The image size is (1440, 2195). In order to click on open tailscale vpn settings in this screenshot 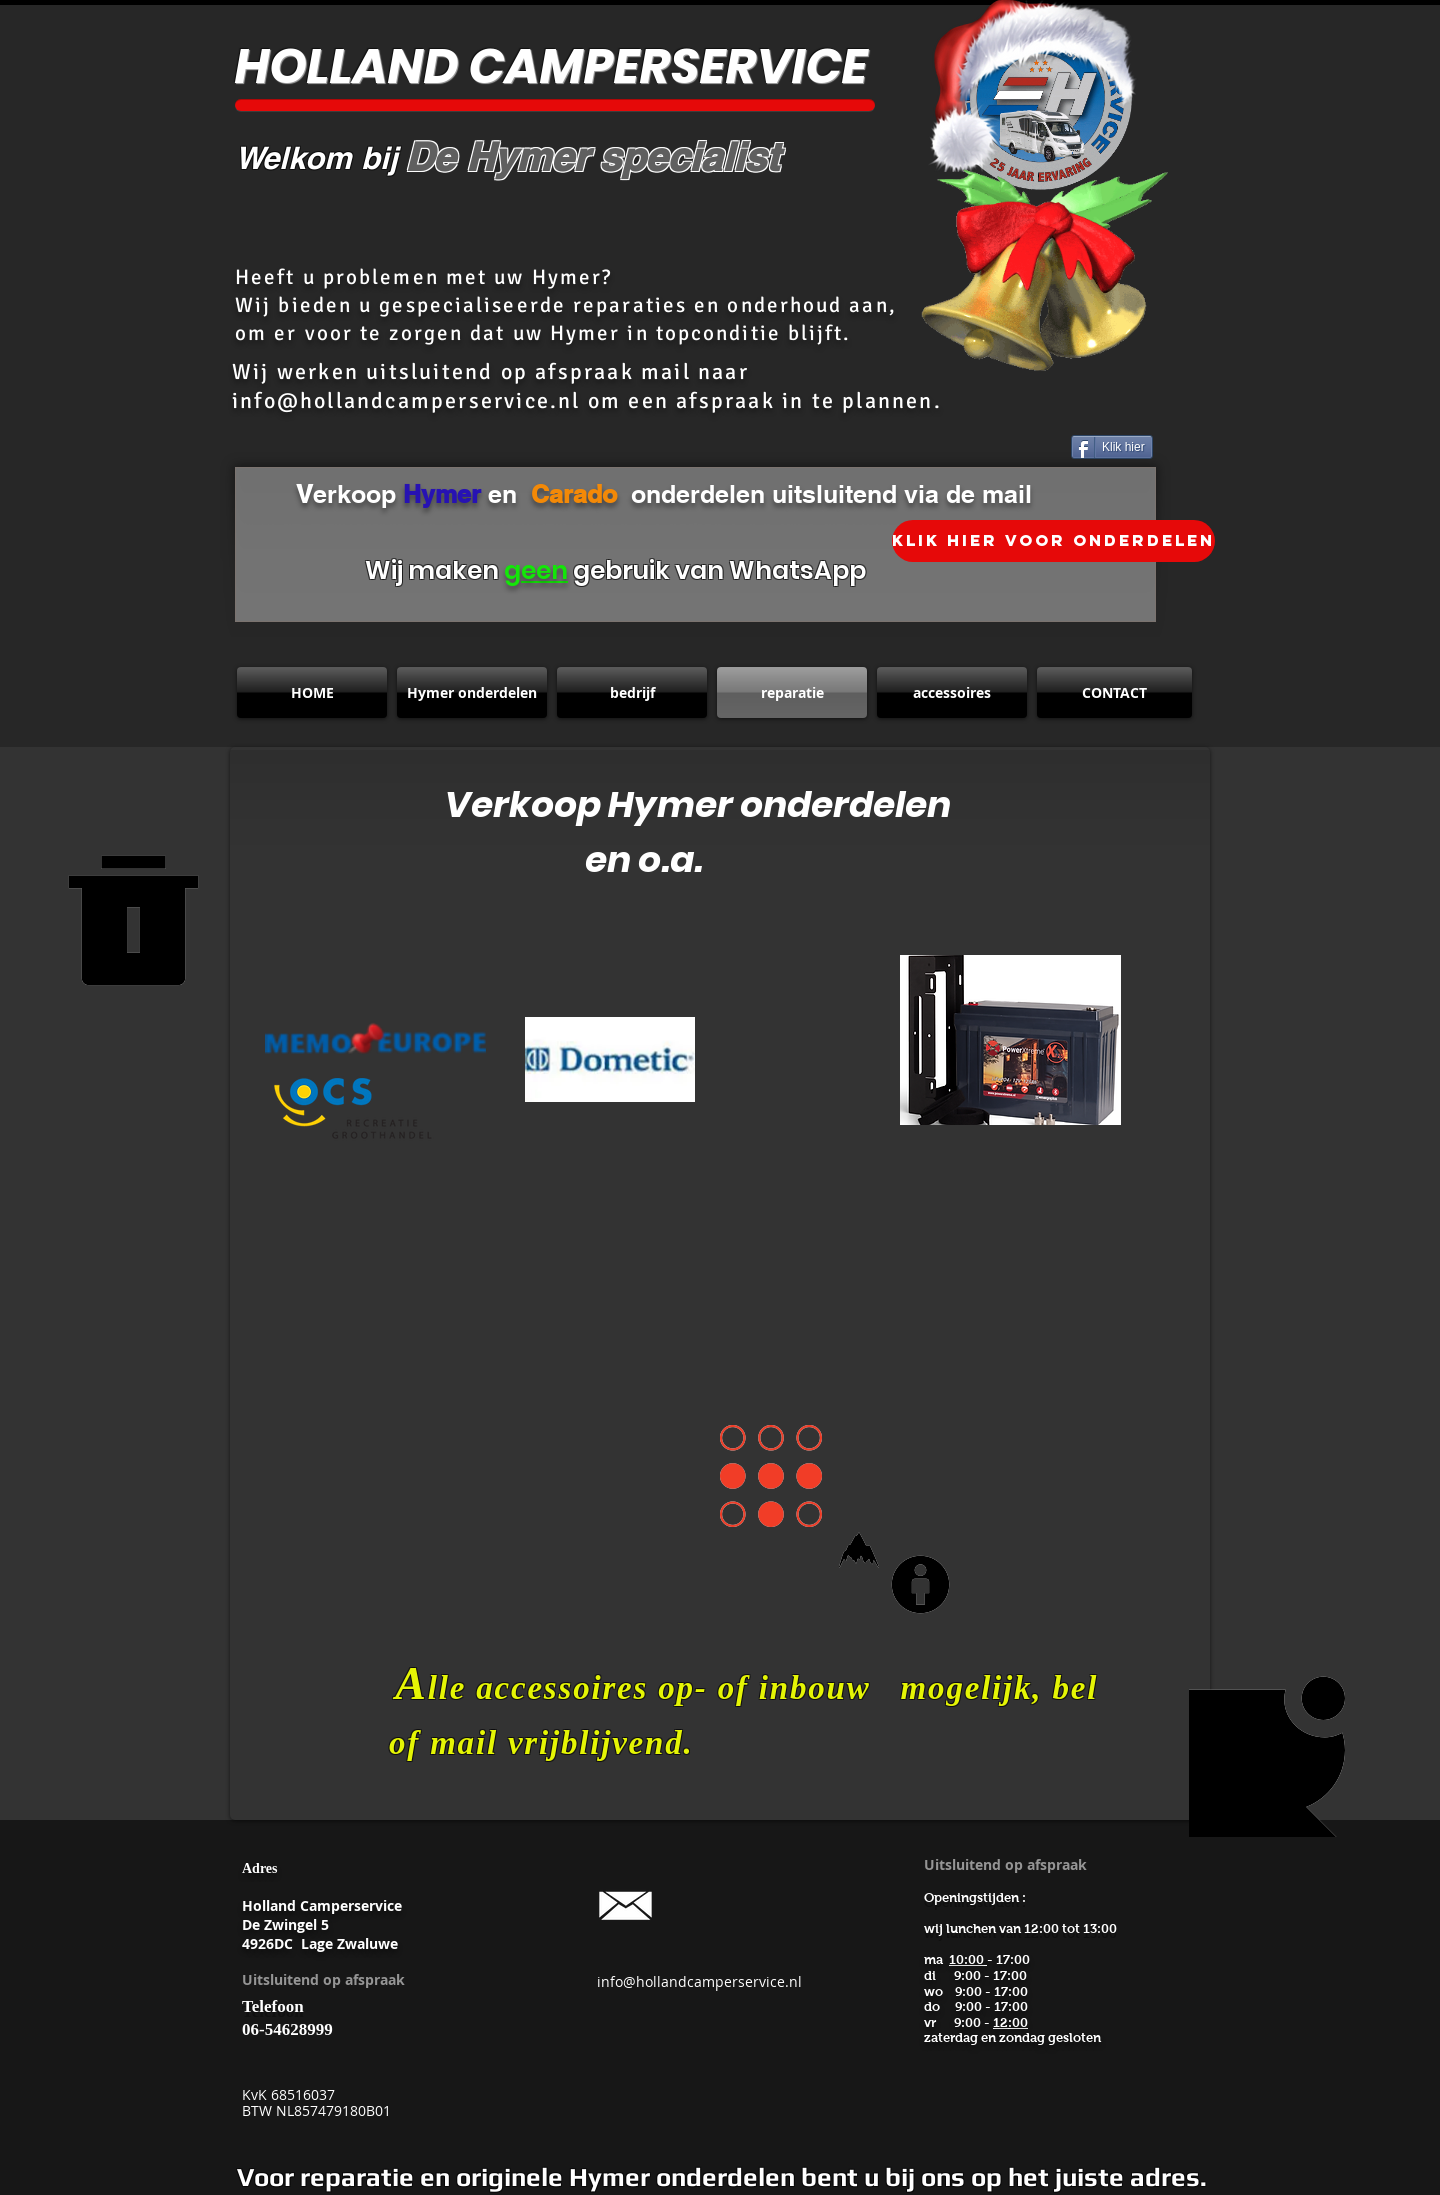, I will do `click(771, 1476)`.